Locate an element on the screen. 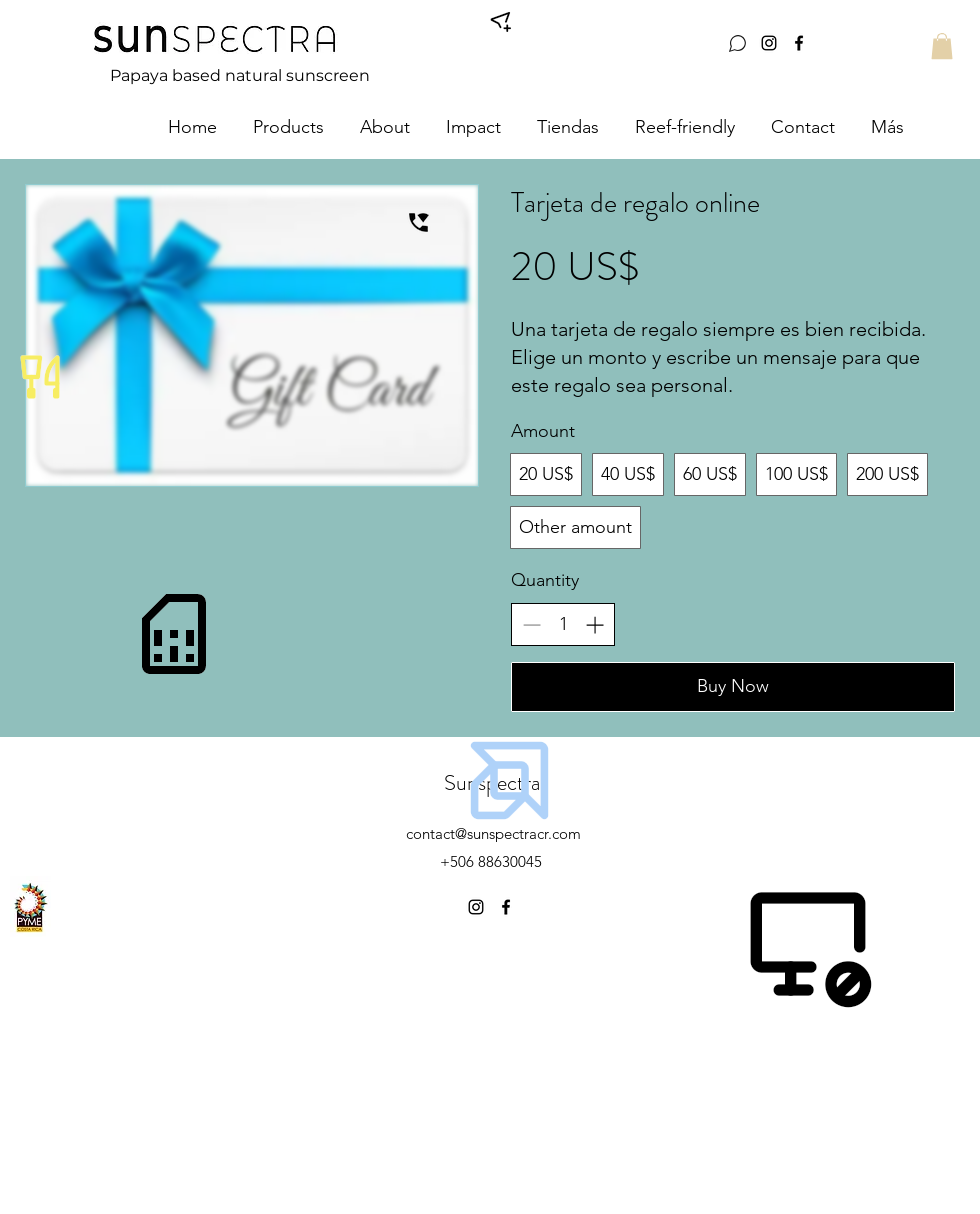 The image size is (980, 1214). manage sim card settings is located at coordinates (174, 634).